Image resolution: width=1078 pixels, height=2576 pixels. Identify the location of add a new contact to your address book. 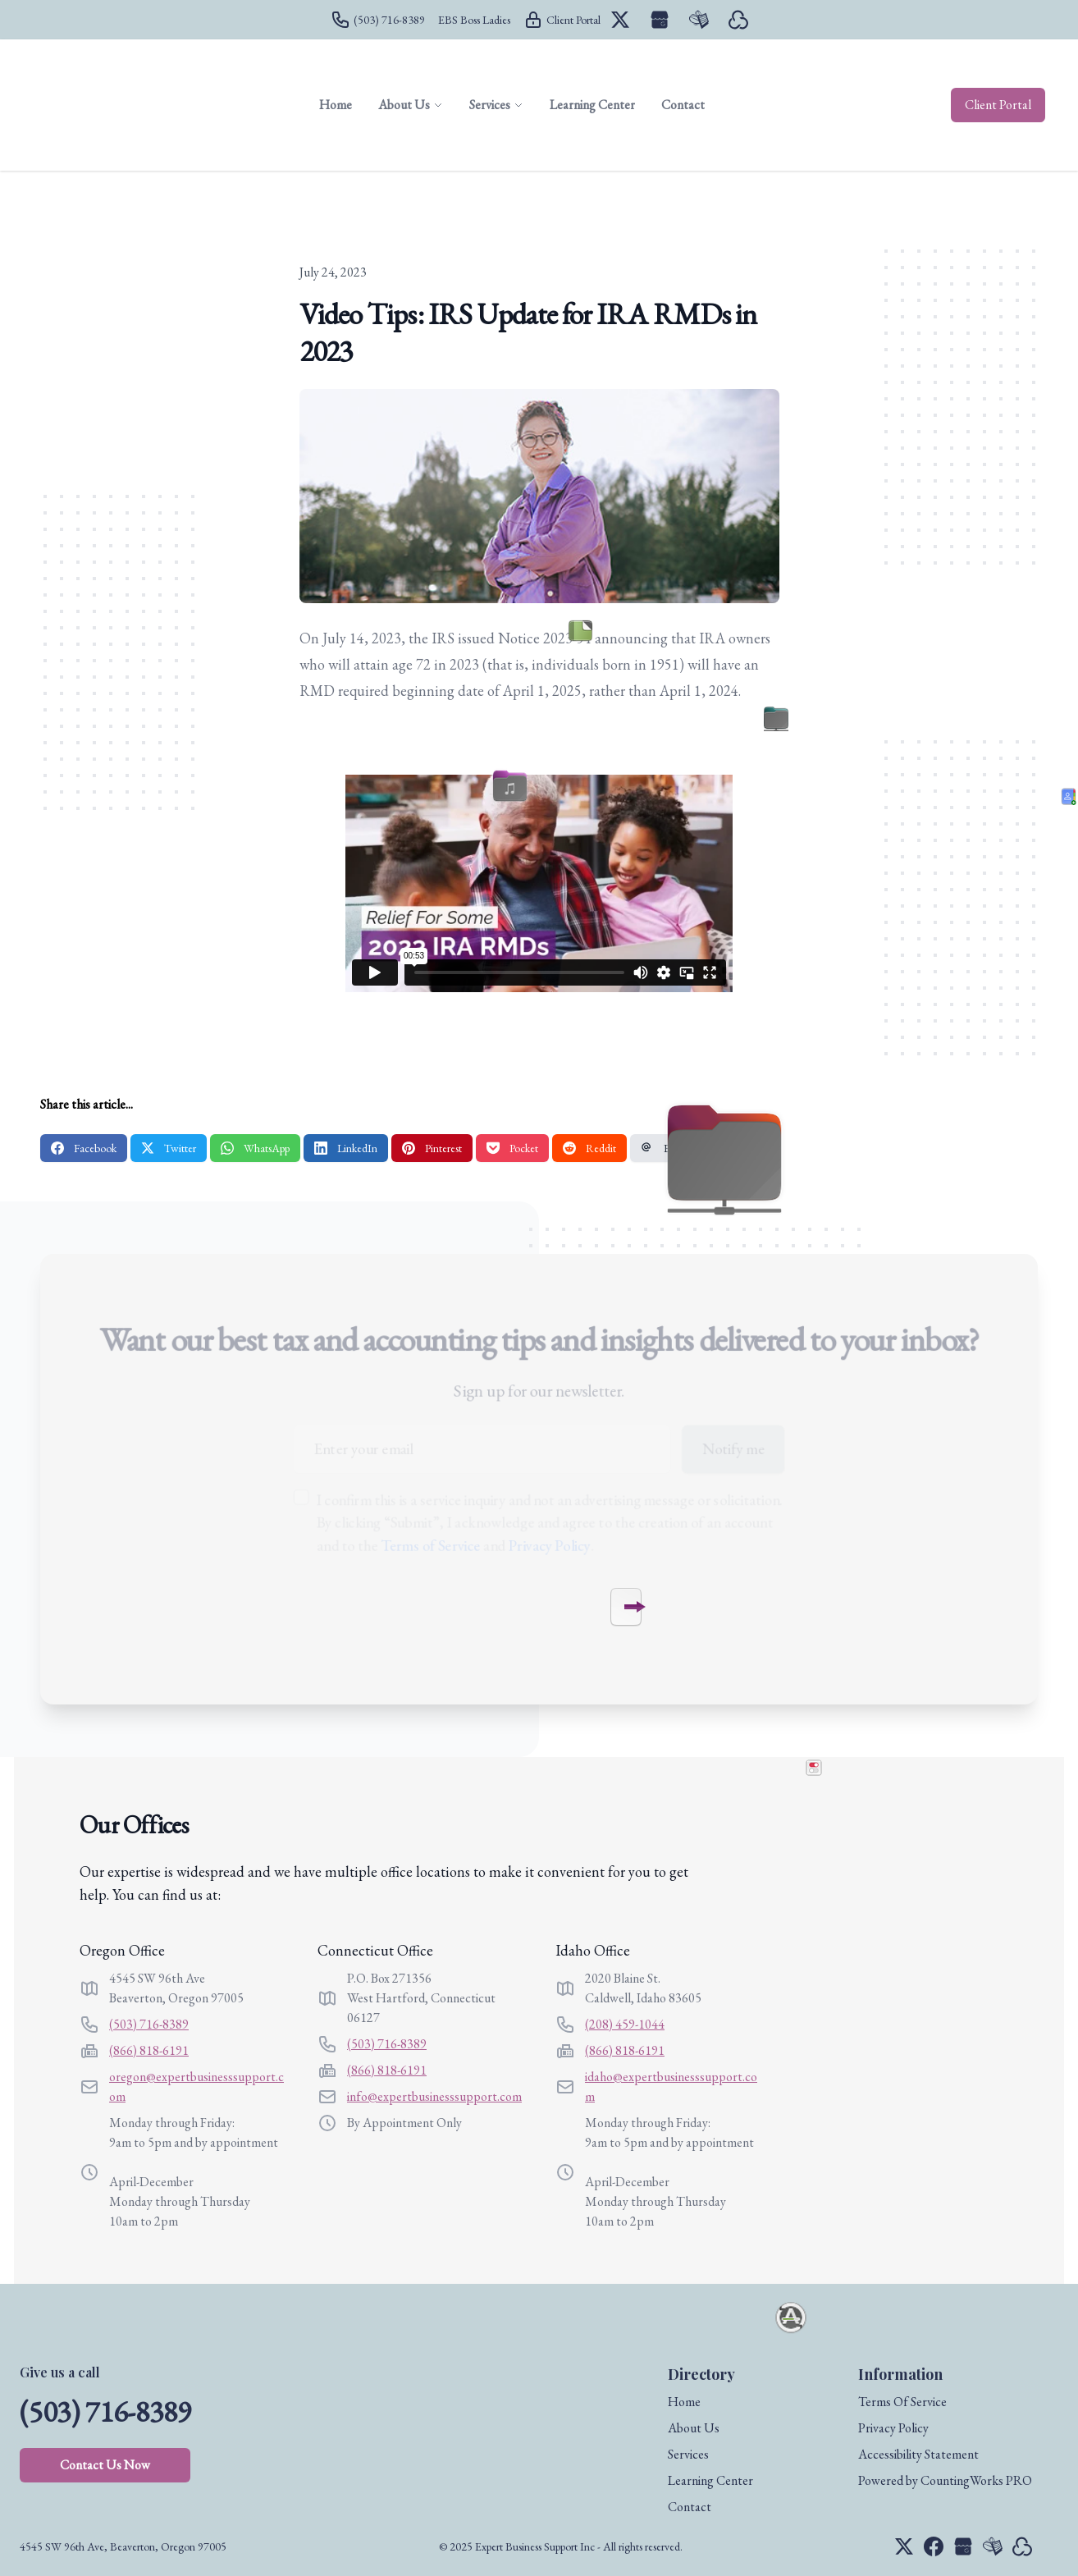
(1068, 796).